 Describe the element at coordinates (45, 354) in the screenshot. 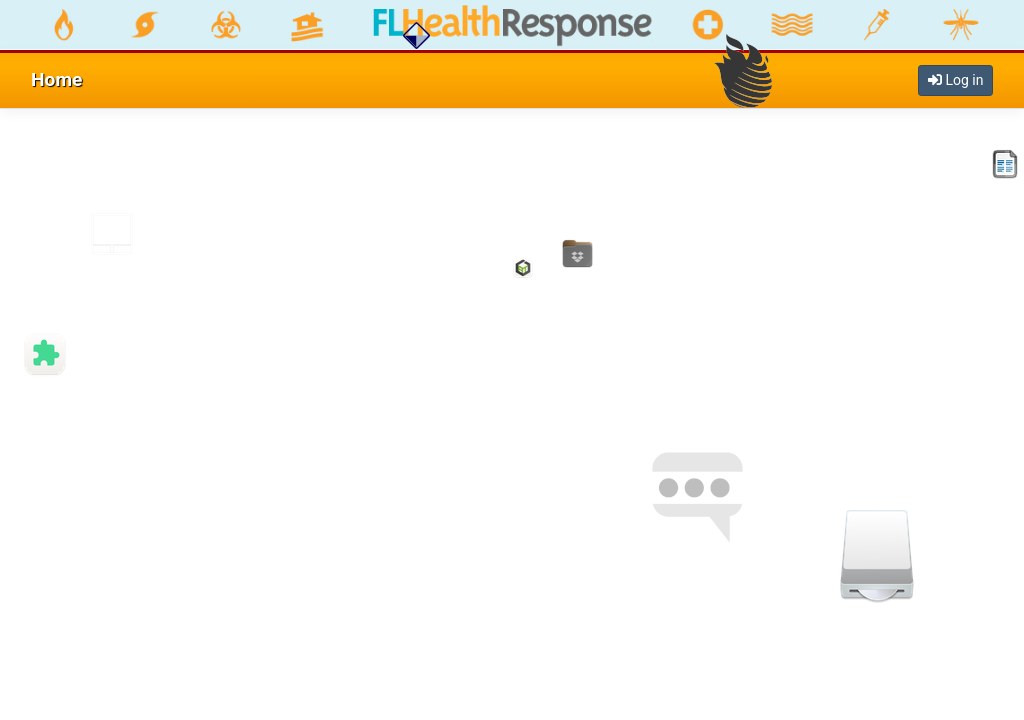

I see `open palapeli puzzle game` at that location.